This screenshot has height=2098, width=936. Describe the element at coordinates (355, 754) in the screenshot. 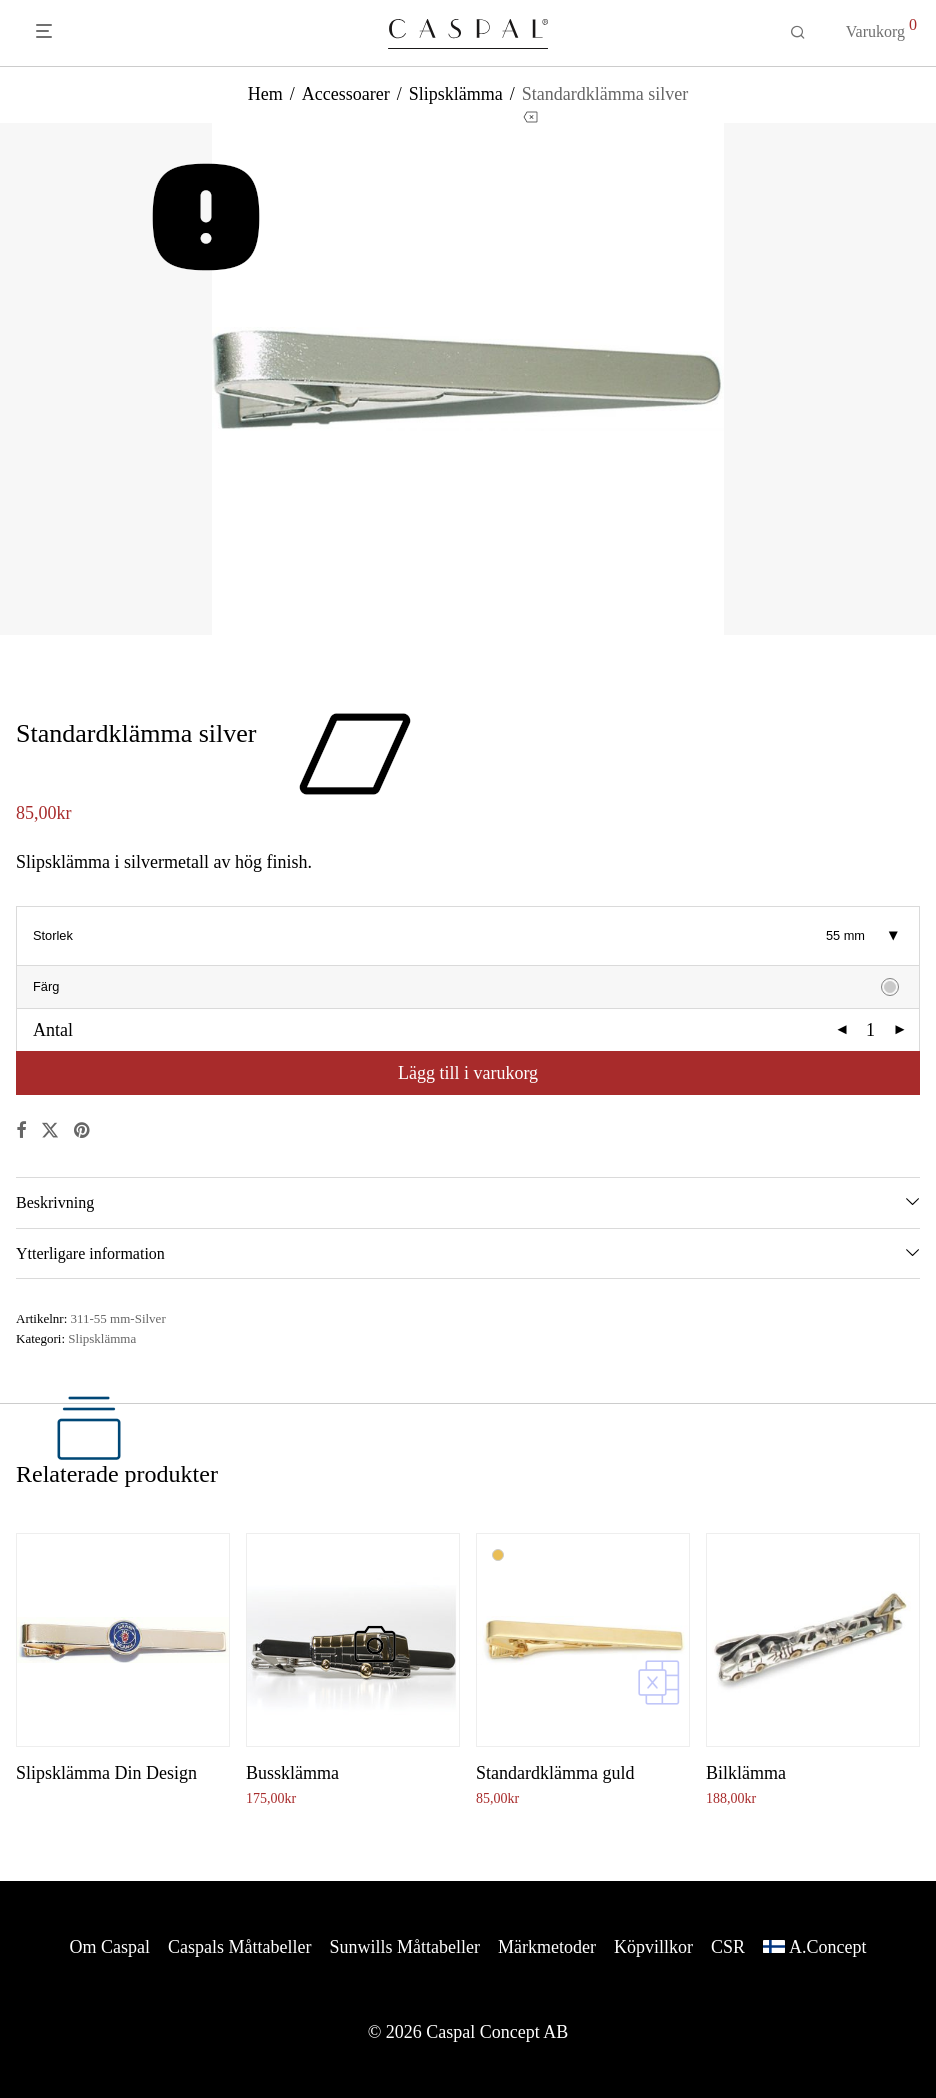

I see `select parallelogram shape tool` at that location.